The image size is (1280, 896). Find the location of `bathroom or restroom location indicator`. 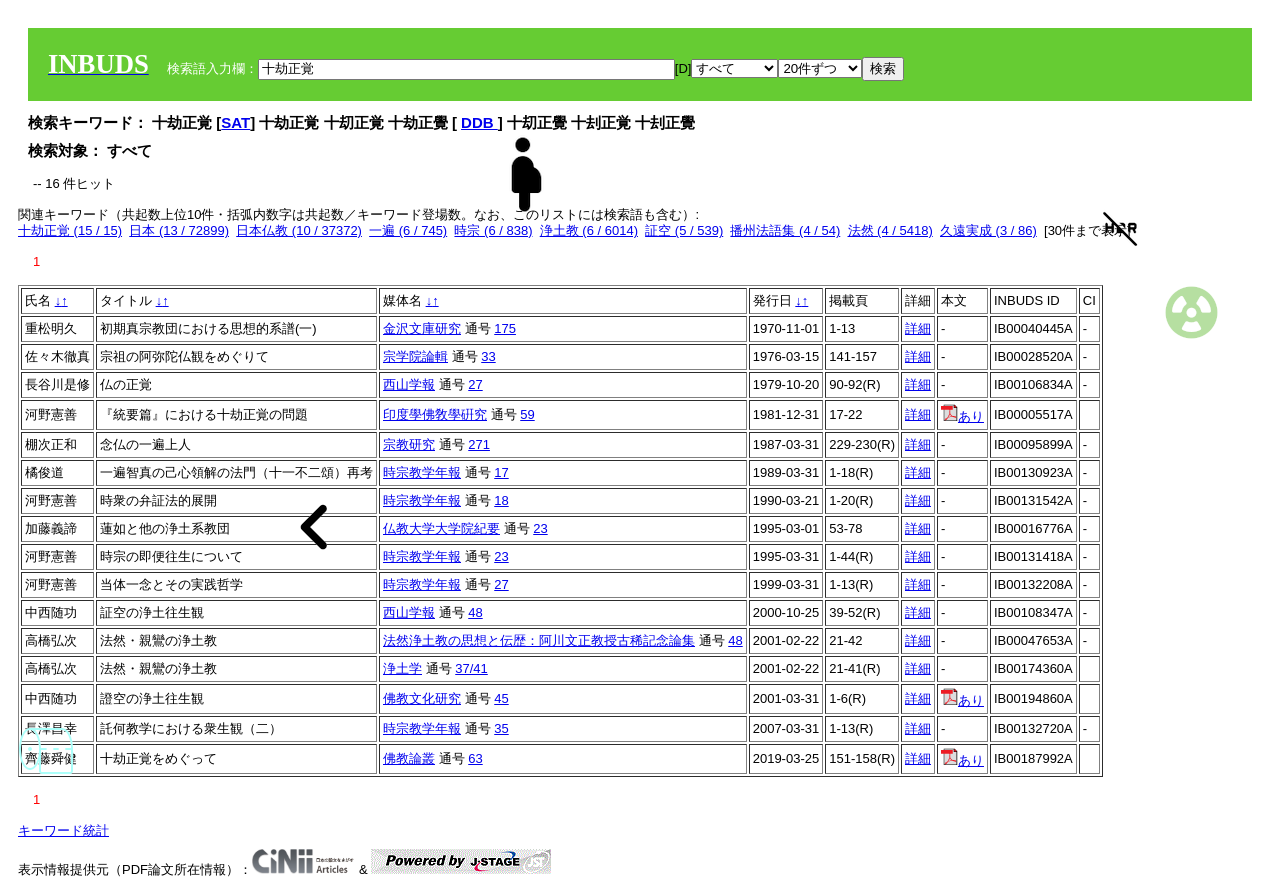

bathroom or restroom location indicator is located at coordinates (46, 751).